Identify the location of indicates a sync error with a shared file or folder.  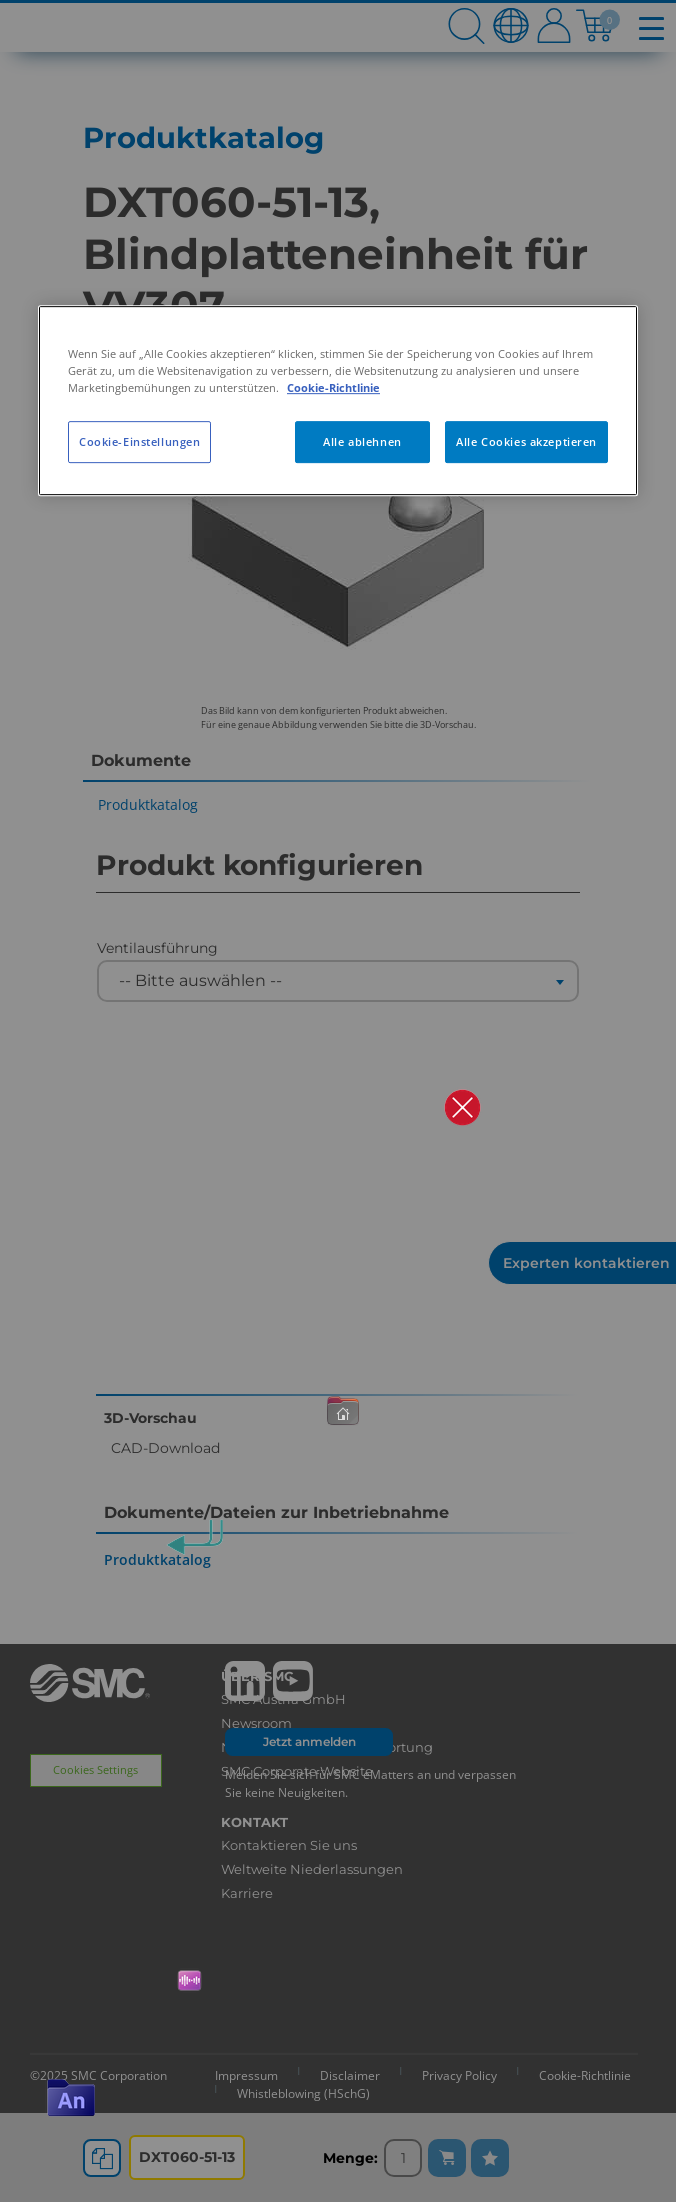
(462, 1107).